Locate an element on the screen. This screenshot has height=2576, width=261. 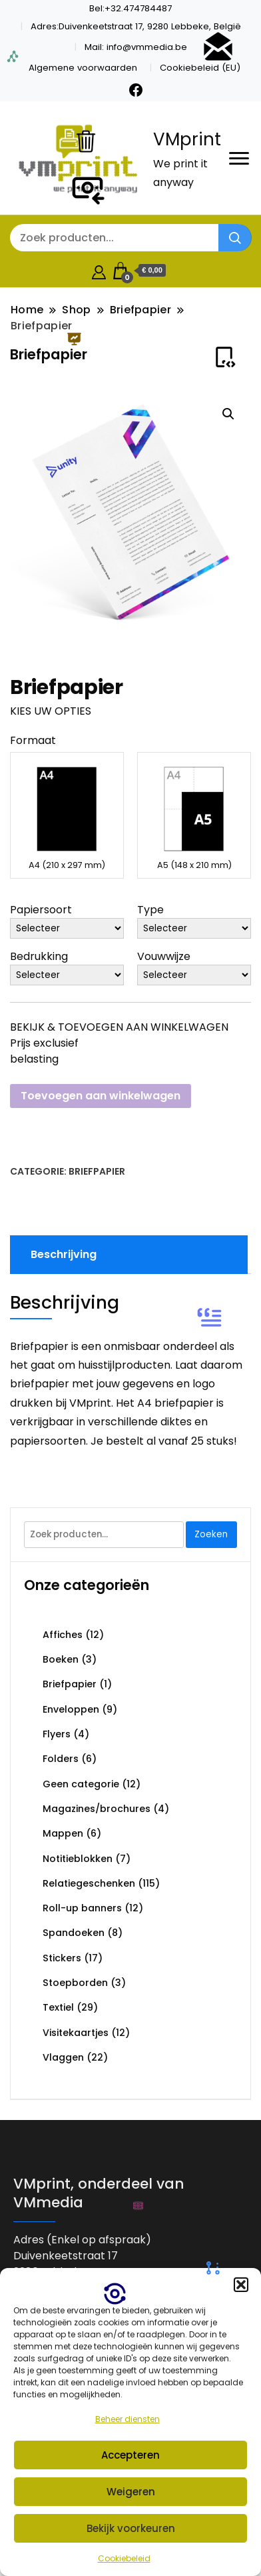
start a presentation or slideshow is located at coordinates (74, 339).